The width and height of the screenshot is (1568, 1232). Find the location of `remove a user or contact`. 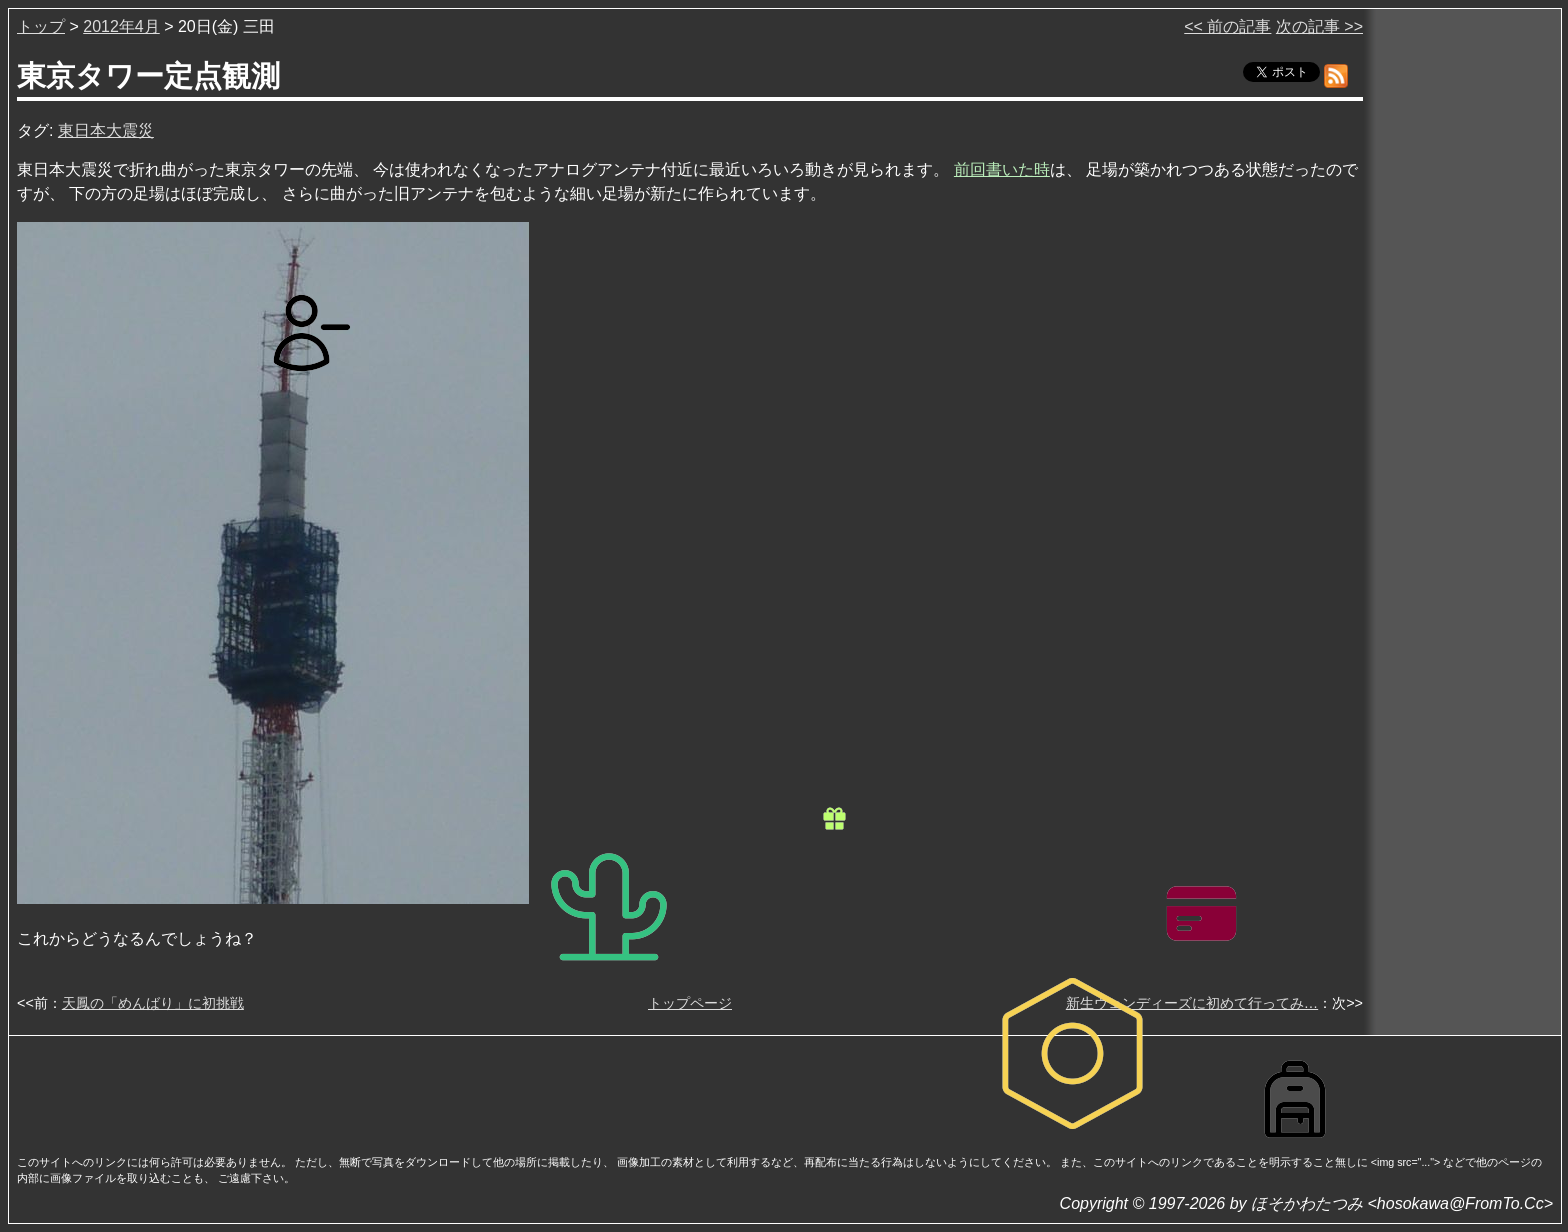

remove a user or contact is located at coordinates (308, 333).